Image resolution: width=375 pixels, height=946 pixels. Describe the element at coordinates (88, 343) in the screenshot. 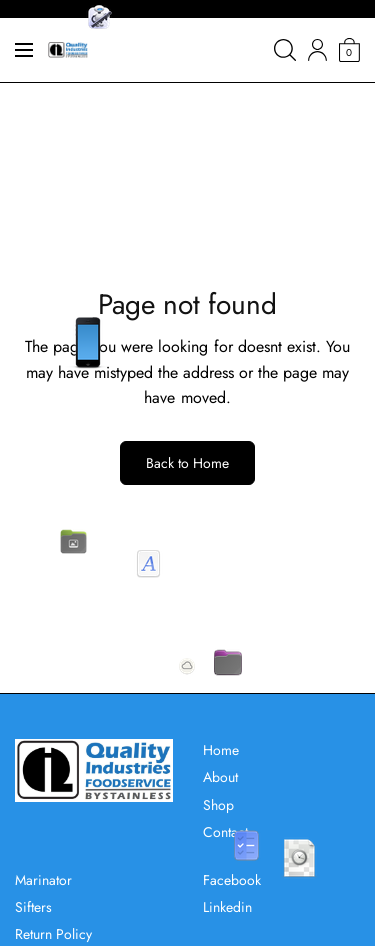

I see `indicates a connected iPhone device` at that location.